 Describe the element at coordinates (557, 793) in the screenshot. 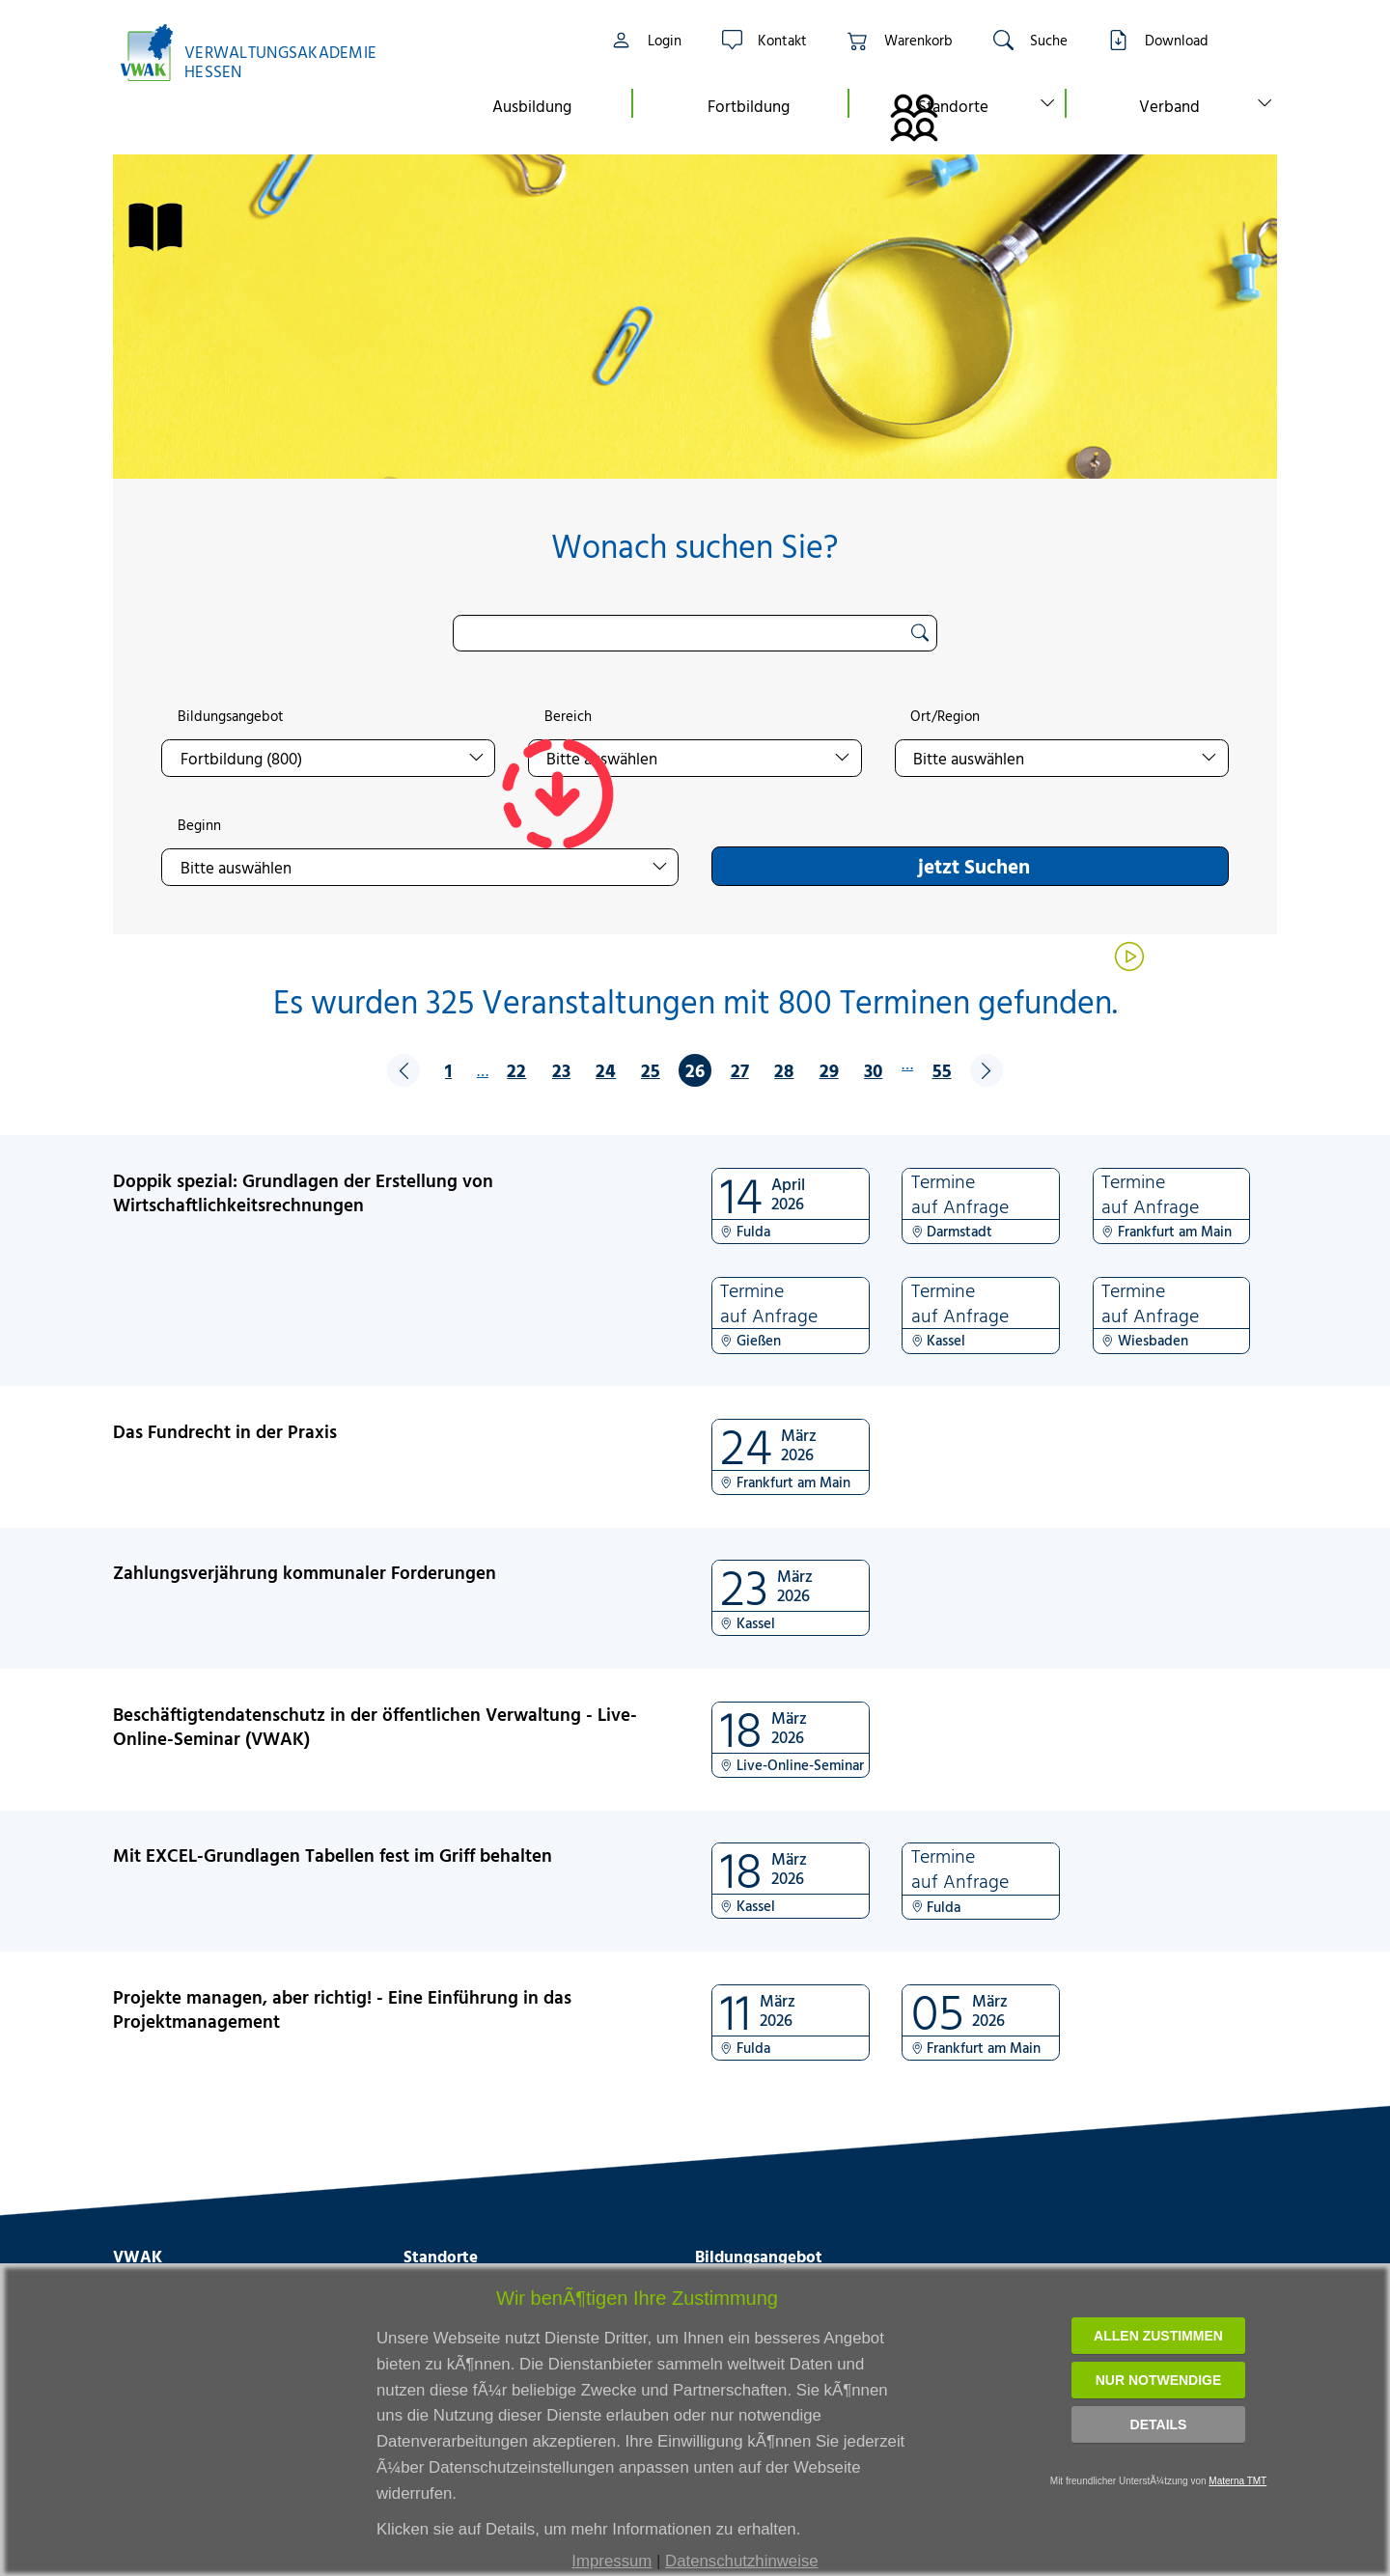

I see `indicates download in progress` at that location.